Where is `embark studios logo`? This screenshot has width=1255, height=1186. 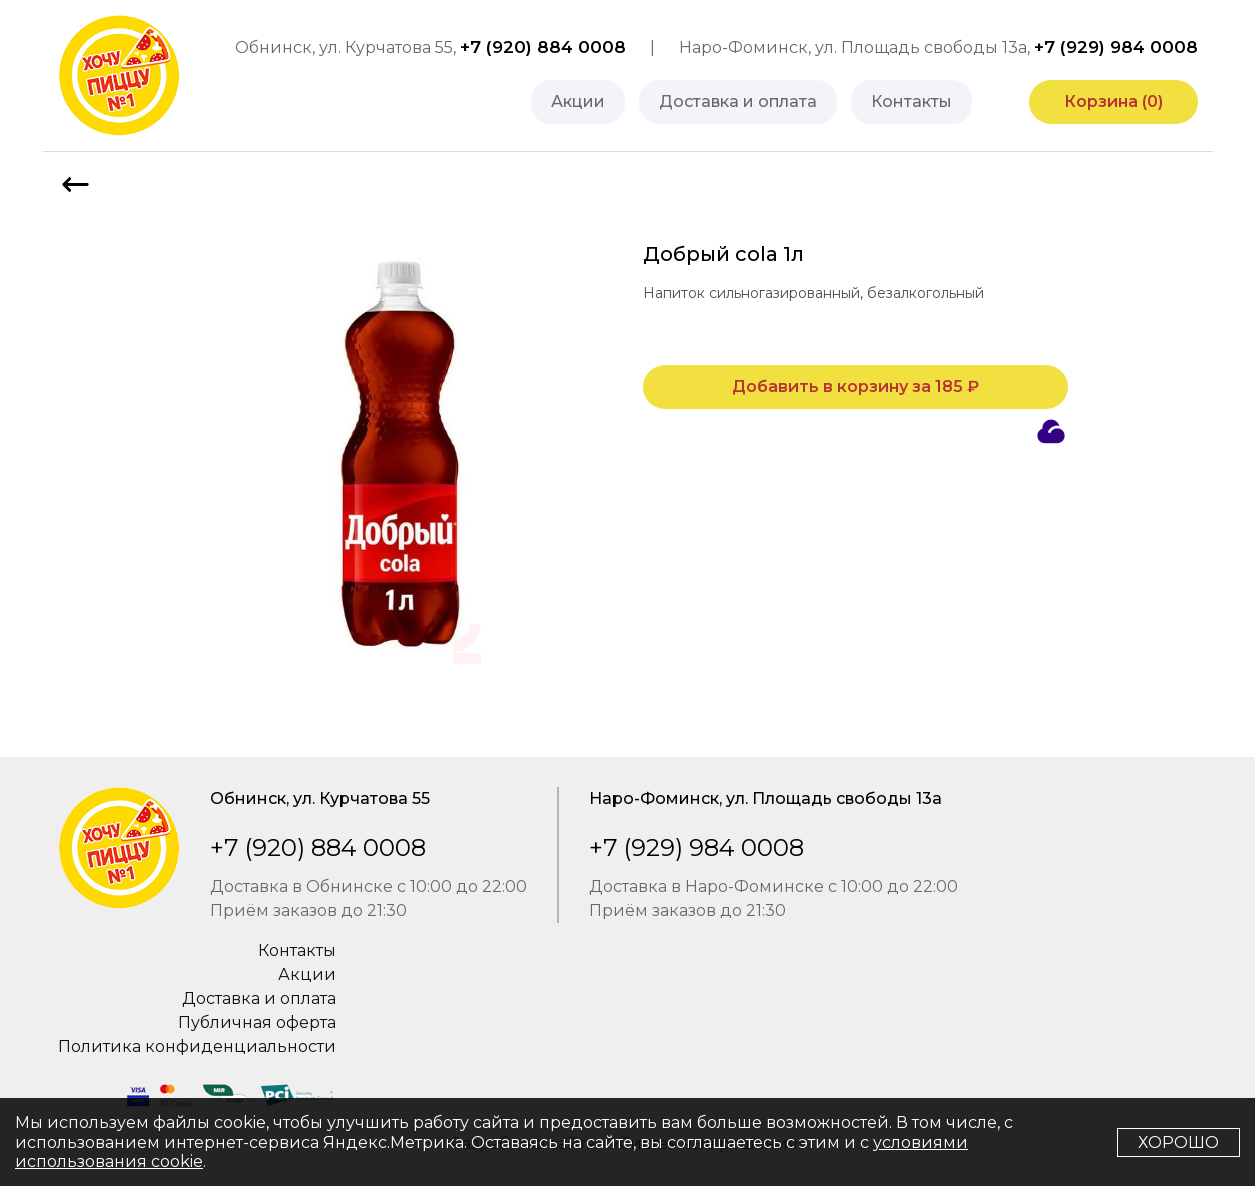 embark studios logo is located at coordinates (467, 644).